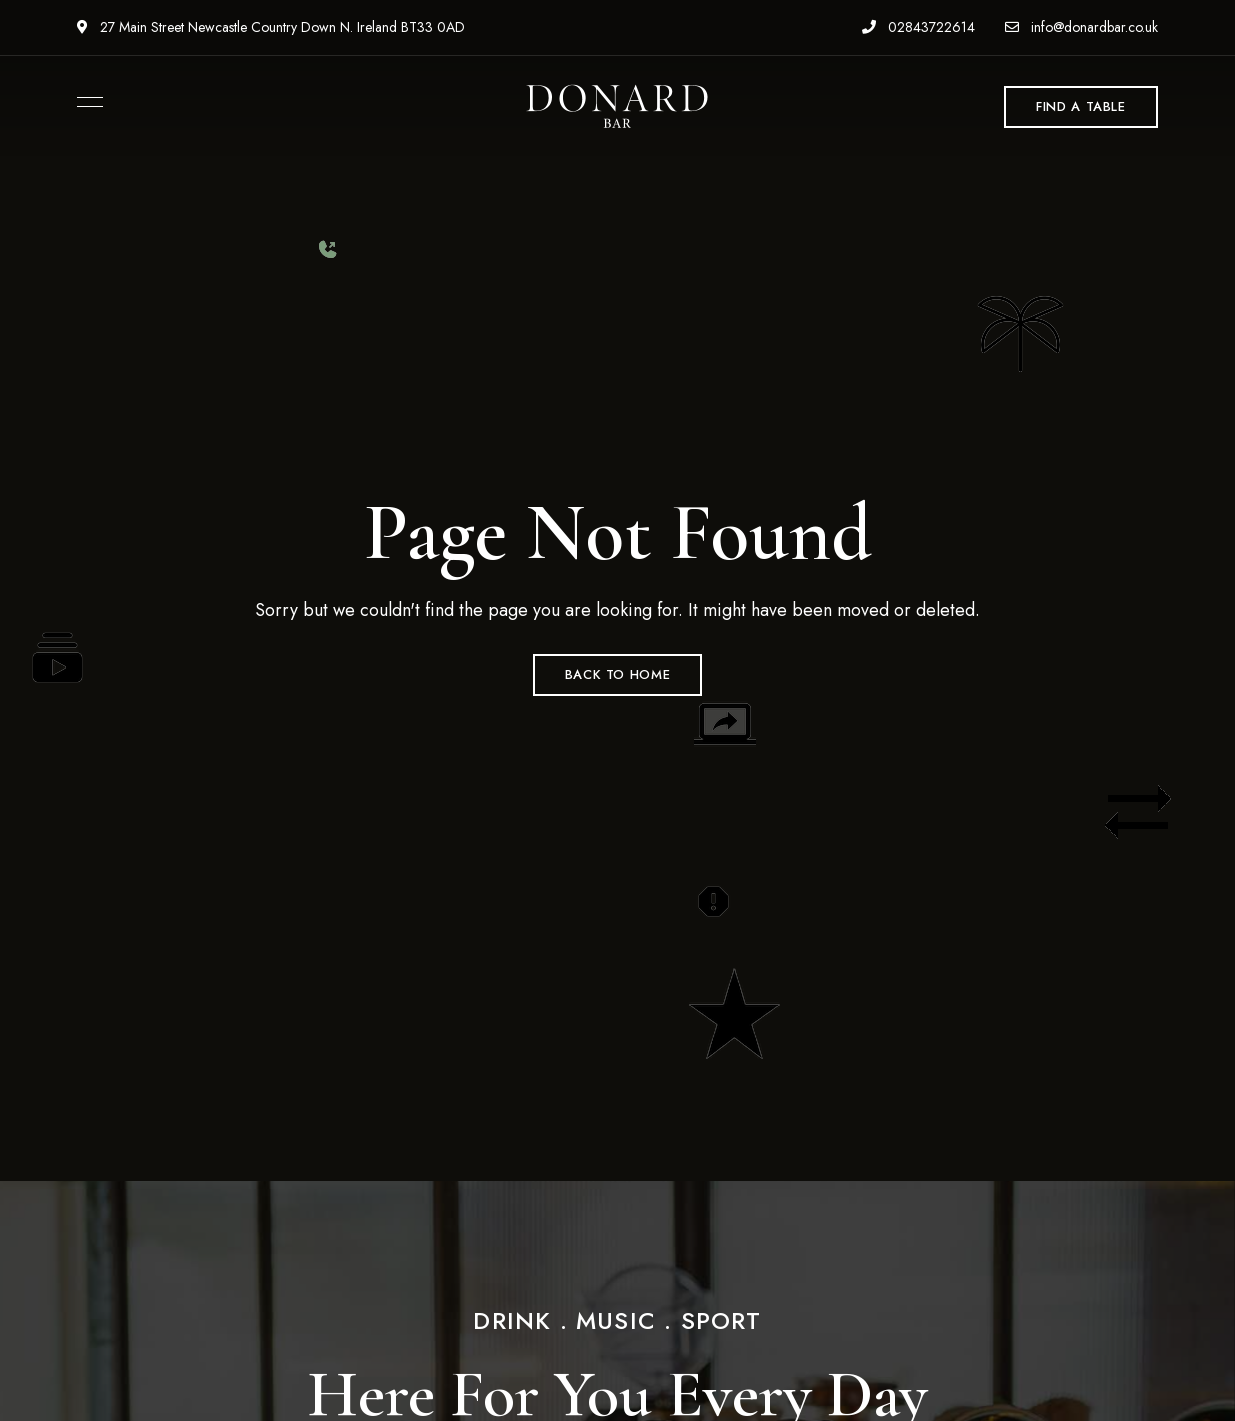 The width and height of the screenshot is (1235, 1421). I want to click on sync data between devices or accounts, so click(1138, 812).